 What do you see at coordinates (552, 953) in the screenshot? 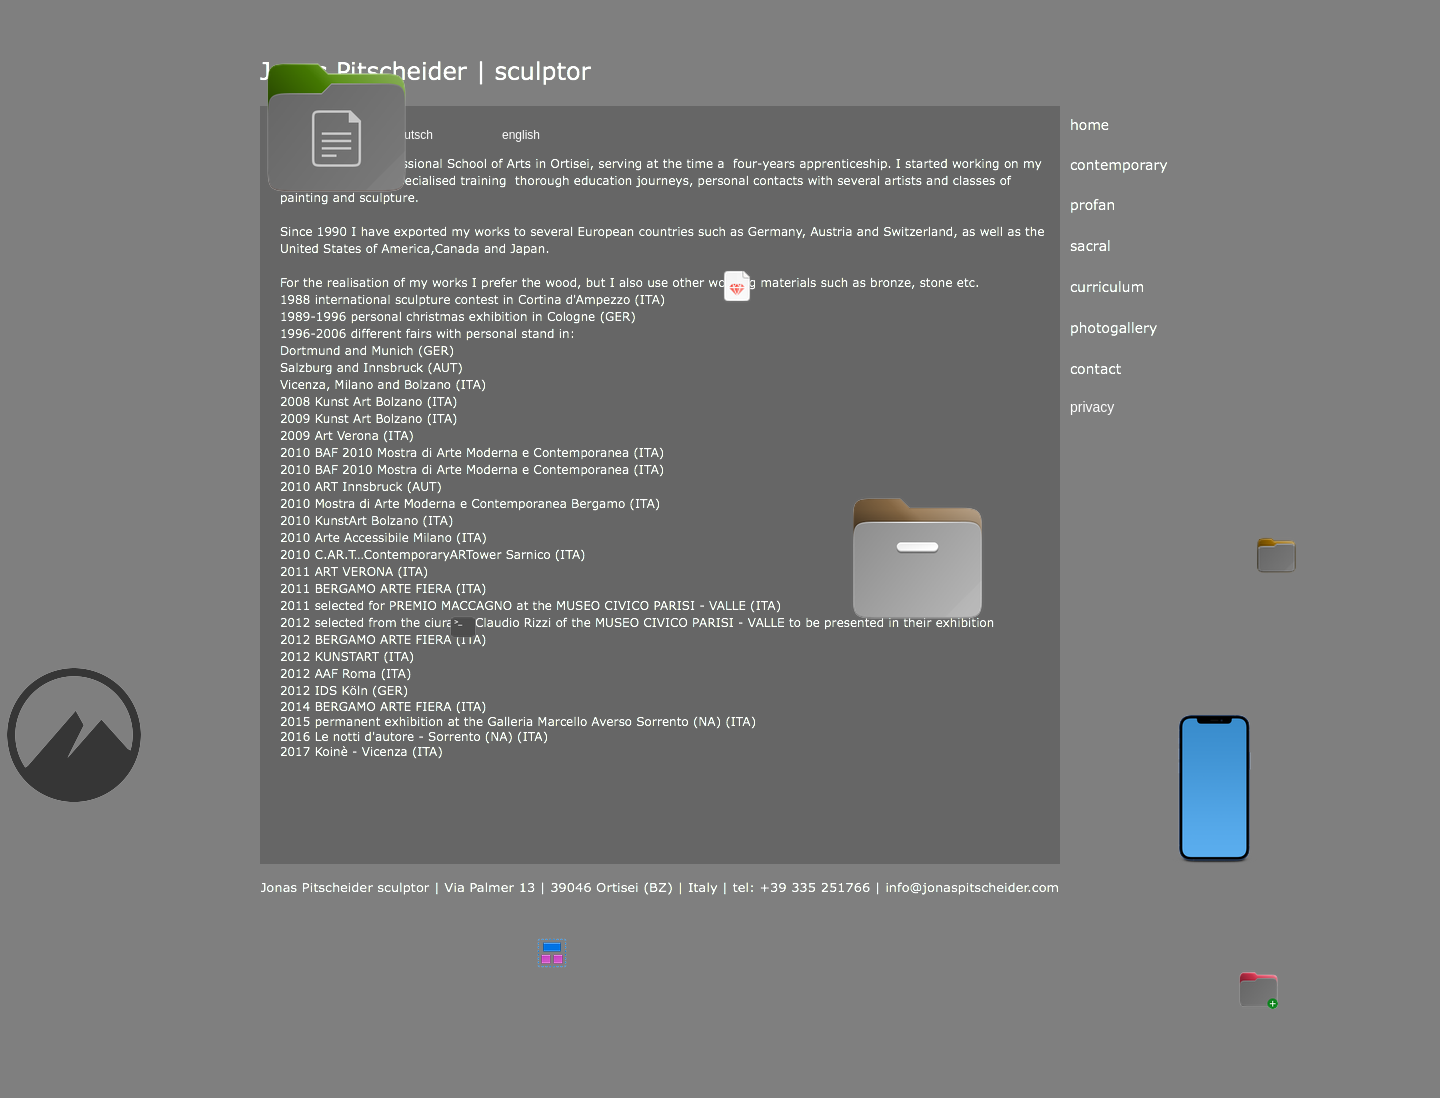
I see `select all items in the current view` at bounding box center [552, 953].